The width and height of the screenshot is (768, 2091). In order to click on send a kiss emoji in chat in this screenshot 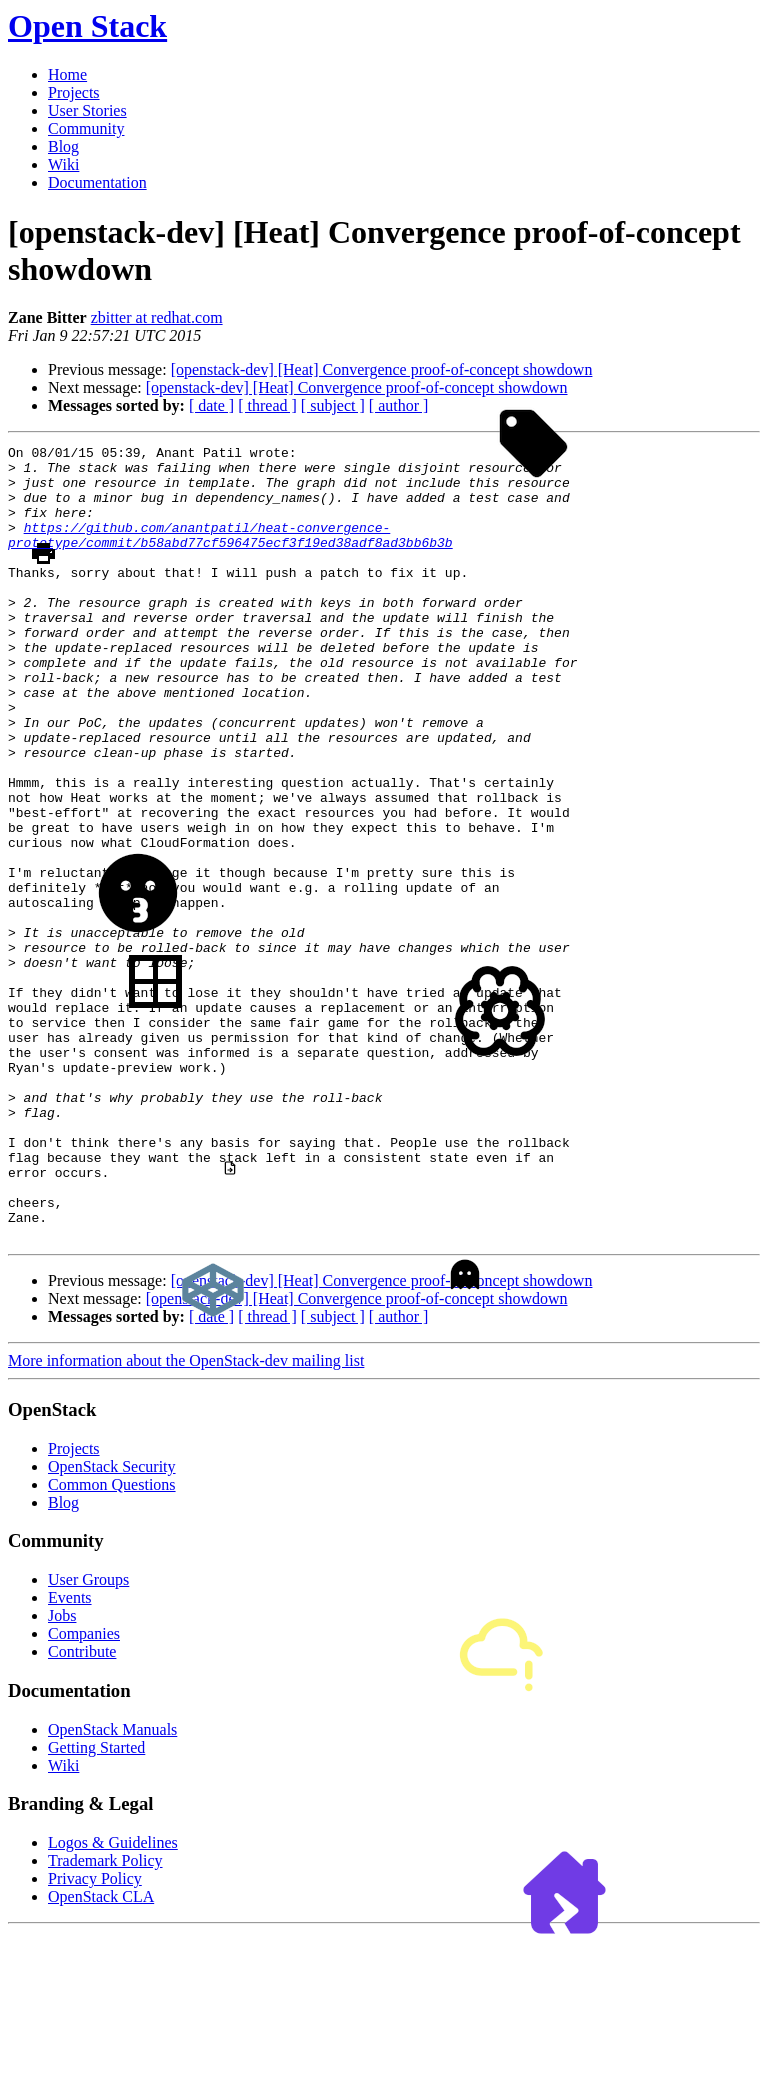, I will do `click(138, 893)`.